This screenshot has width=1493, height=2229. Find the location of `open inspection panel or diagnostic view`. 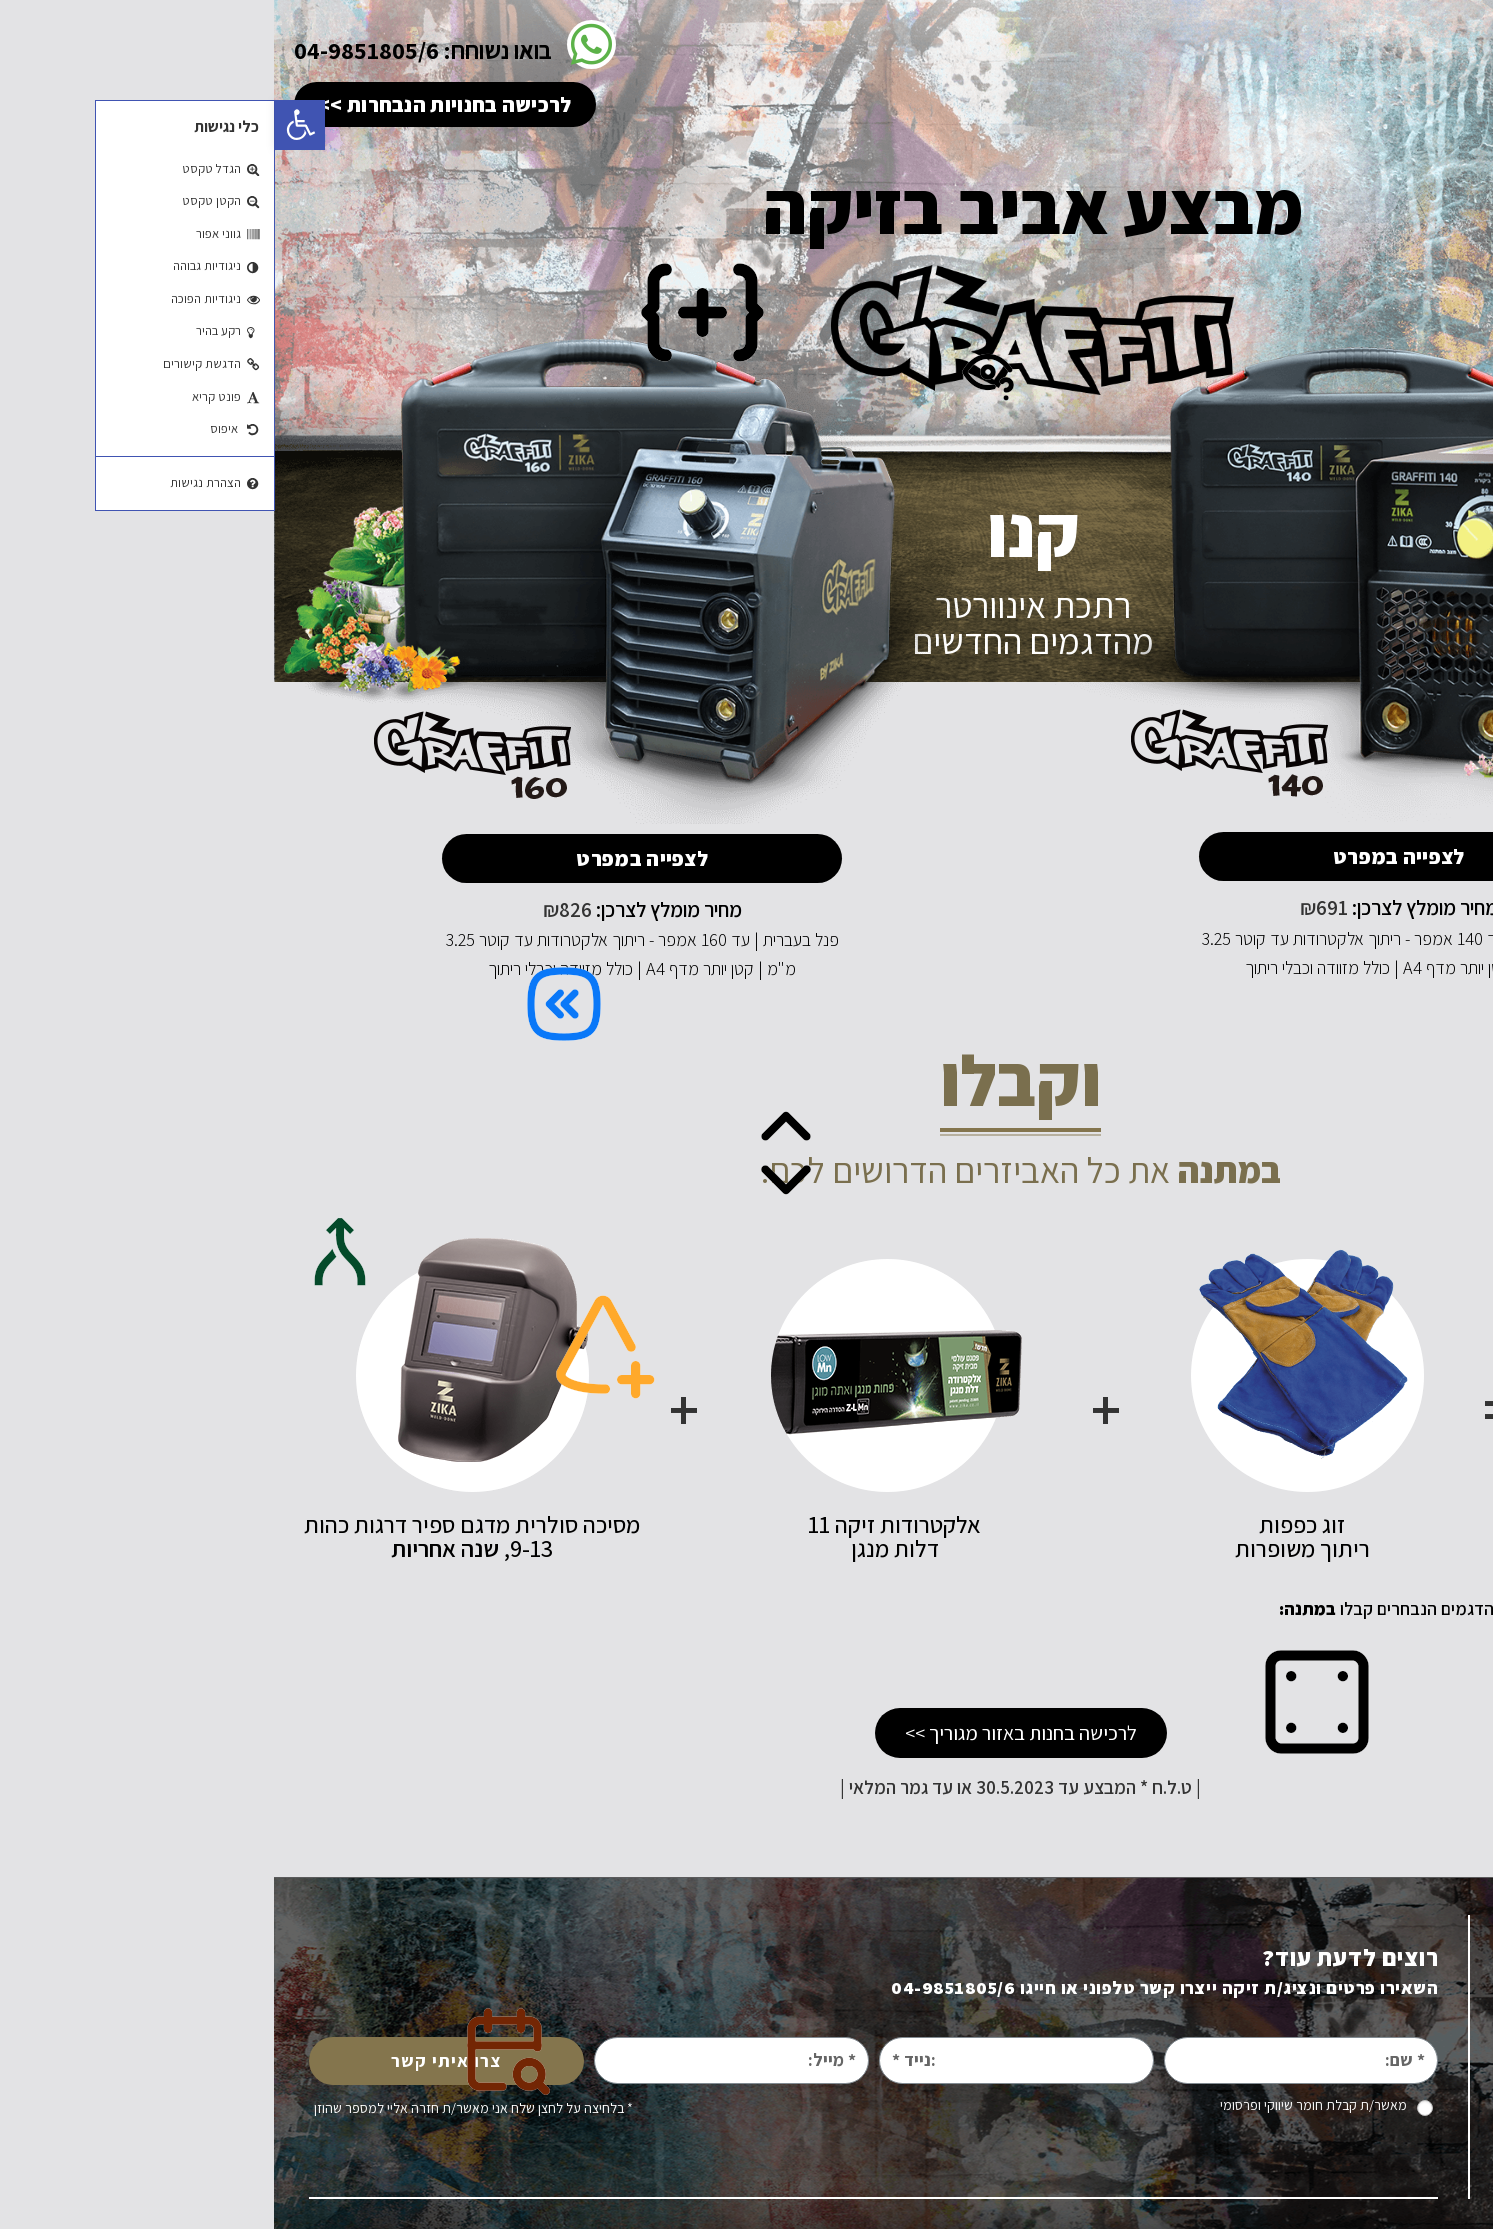

open inspection panel or diagnostic view is located at coordinates (1317, 1702).